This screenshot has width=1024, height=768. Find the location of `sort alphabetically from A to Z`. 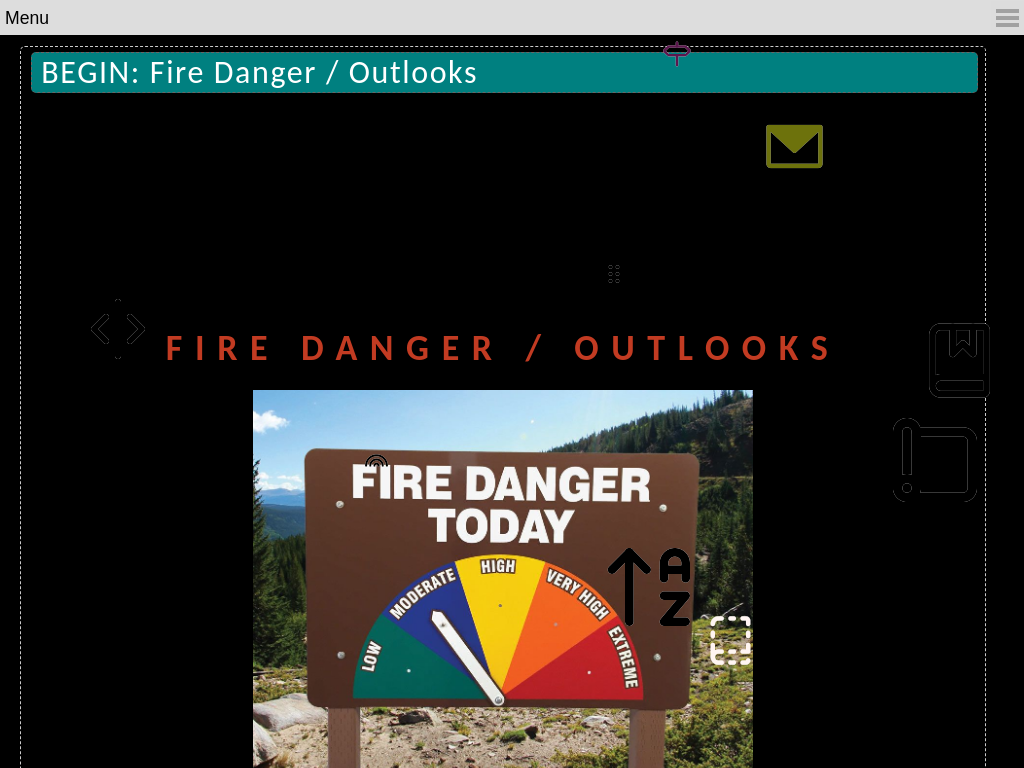

sort alphabetically from A to Z is located at coordinates (651, 587).